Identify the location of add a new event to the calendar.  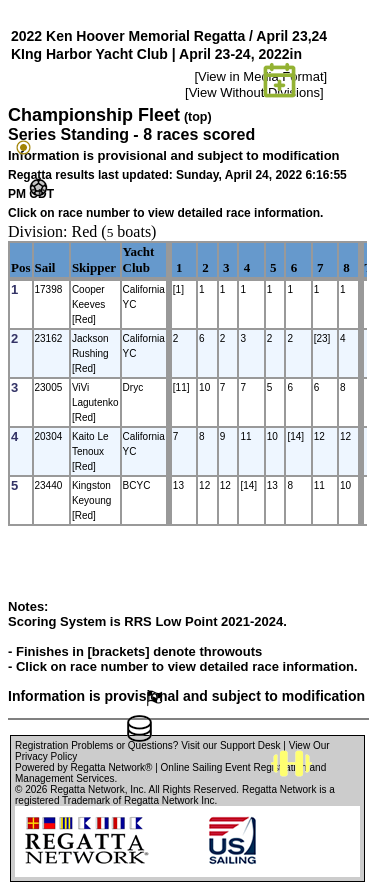
(279, 81).